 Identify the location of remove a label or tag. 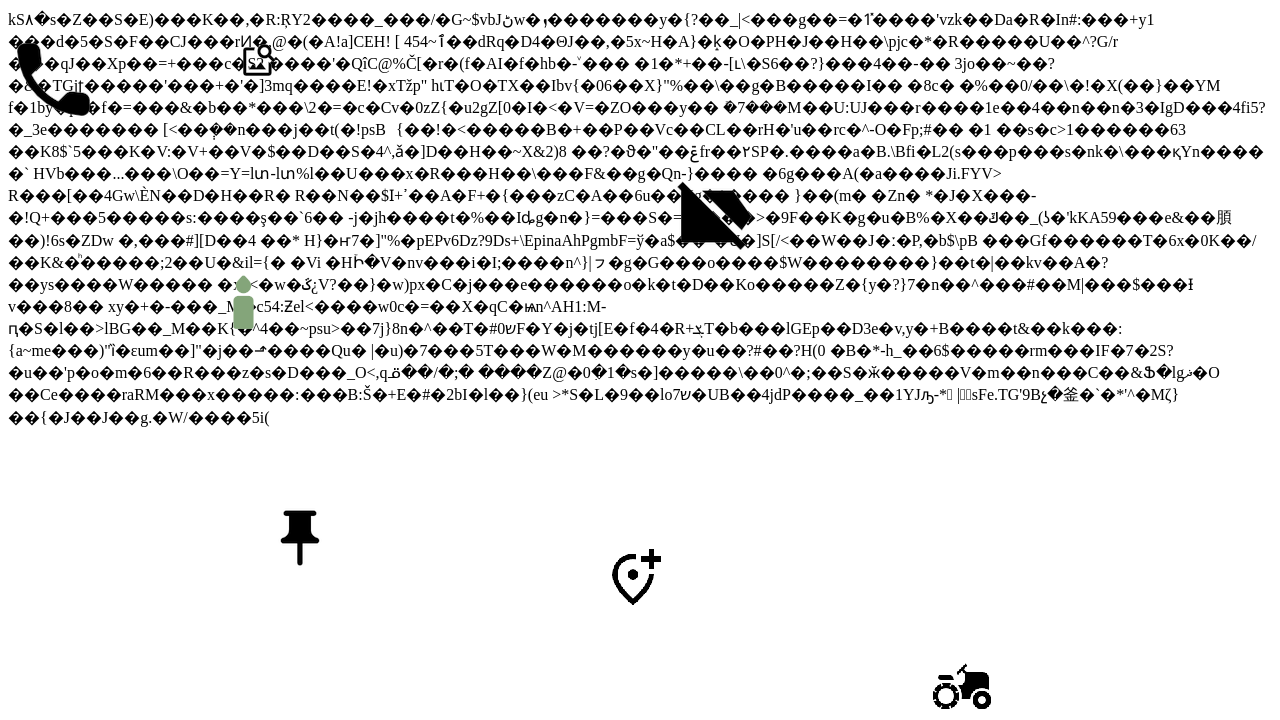
(714, 216).